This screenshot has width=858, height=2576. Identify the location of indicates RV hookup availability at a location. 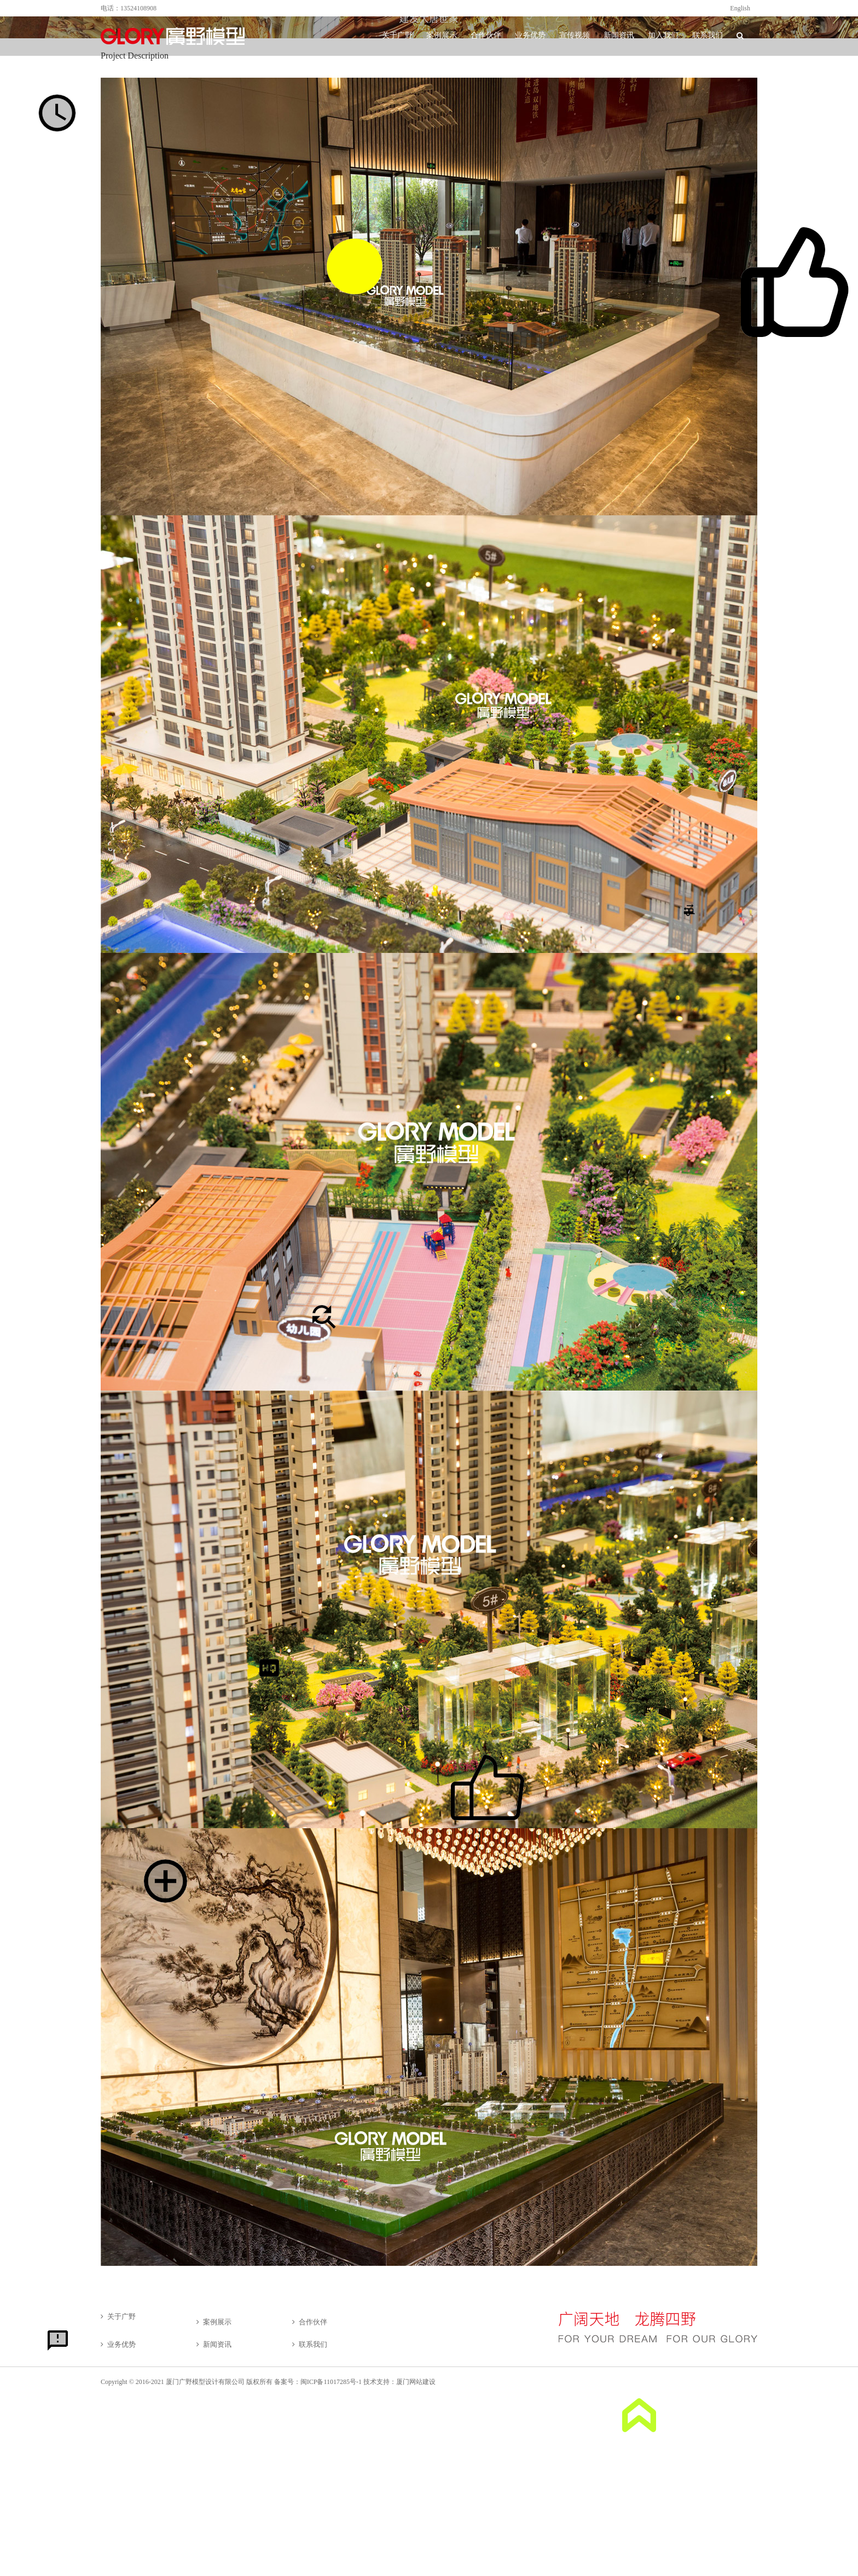
(688, 910).